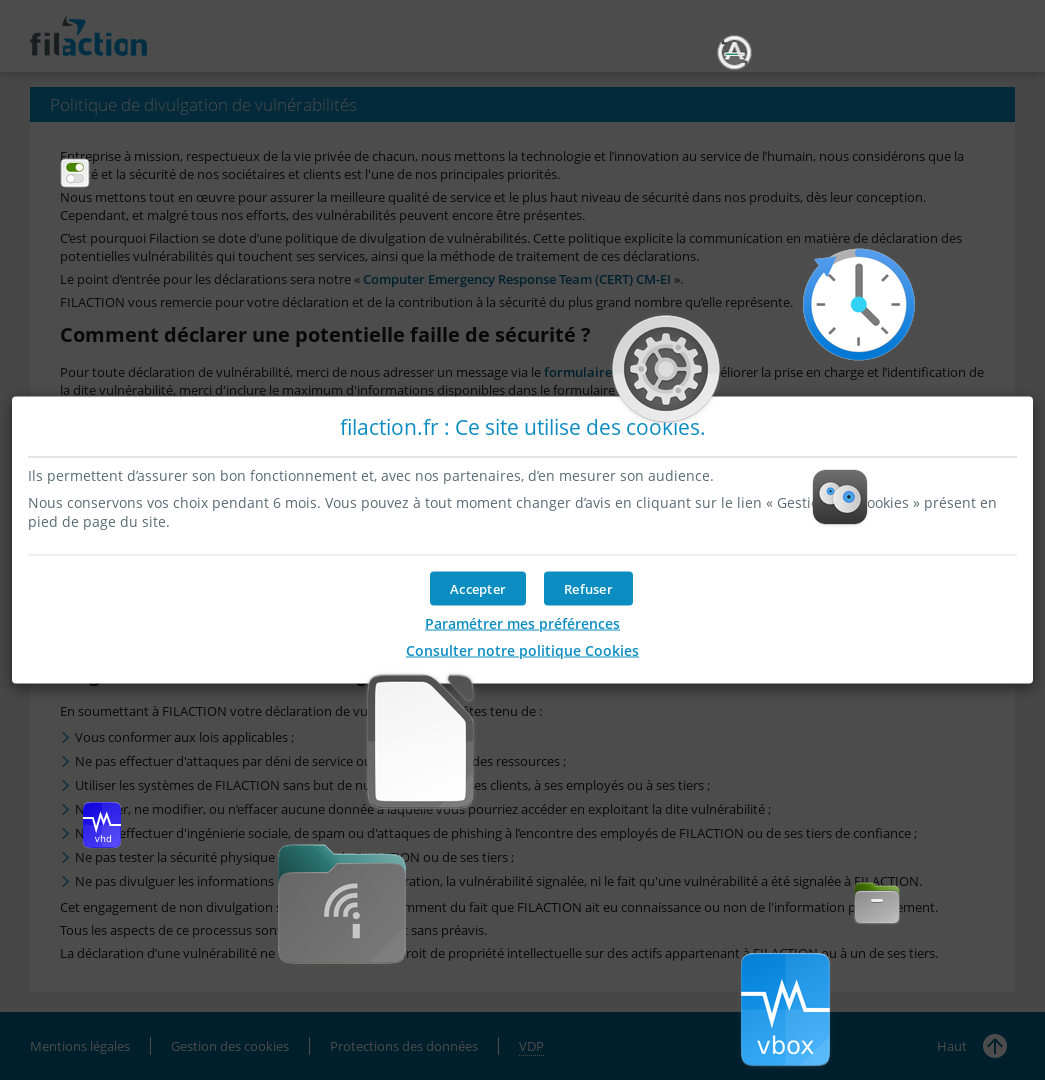 The width and height of the screenshot is (1045, 1080). What do you see at coordinates (666, 369) in the screenshot?
I see `open system preferences` at bounding box center [666, 369].